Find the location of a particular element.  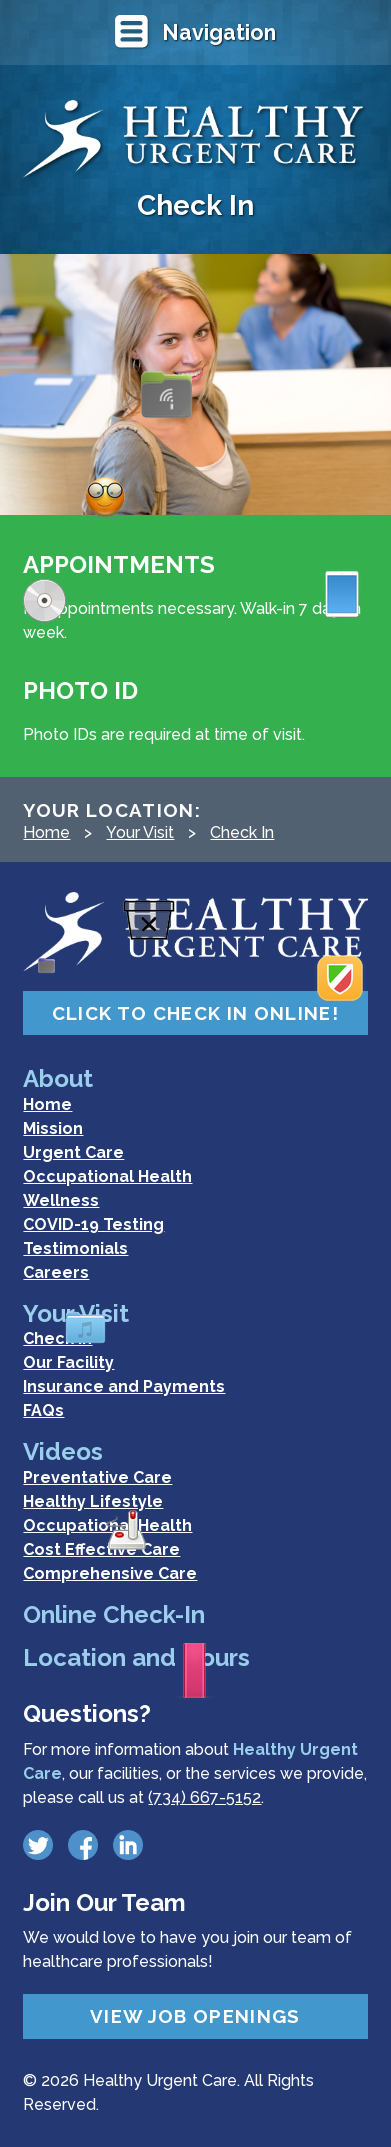

open insync cloud sync folder is located at coordinates (166, 394).